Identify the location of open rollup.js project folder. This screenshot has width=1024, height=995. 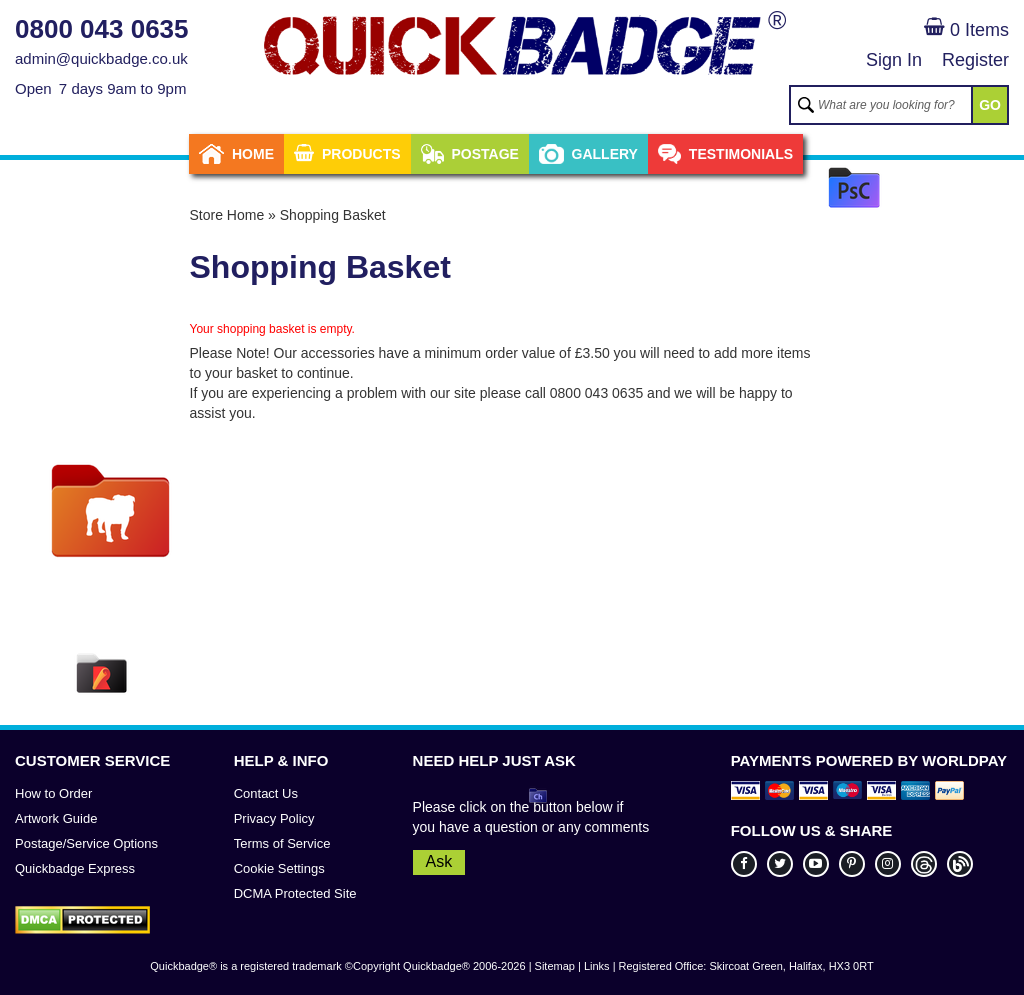
(101, 674).